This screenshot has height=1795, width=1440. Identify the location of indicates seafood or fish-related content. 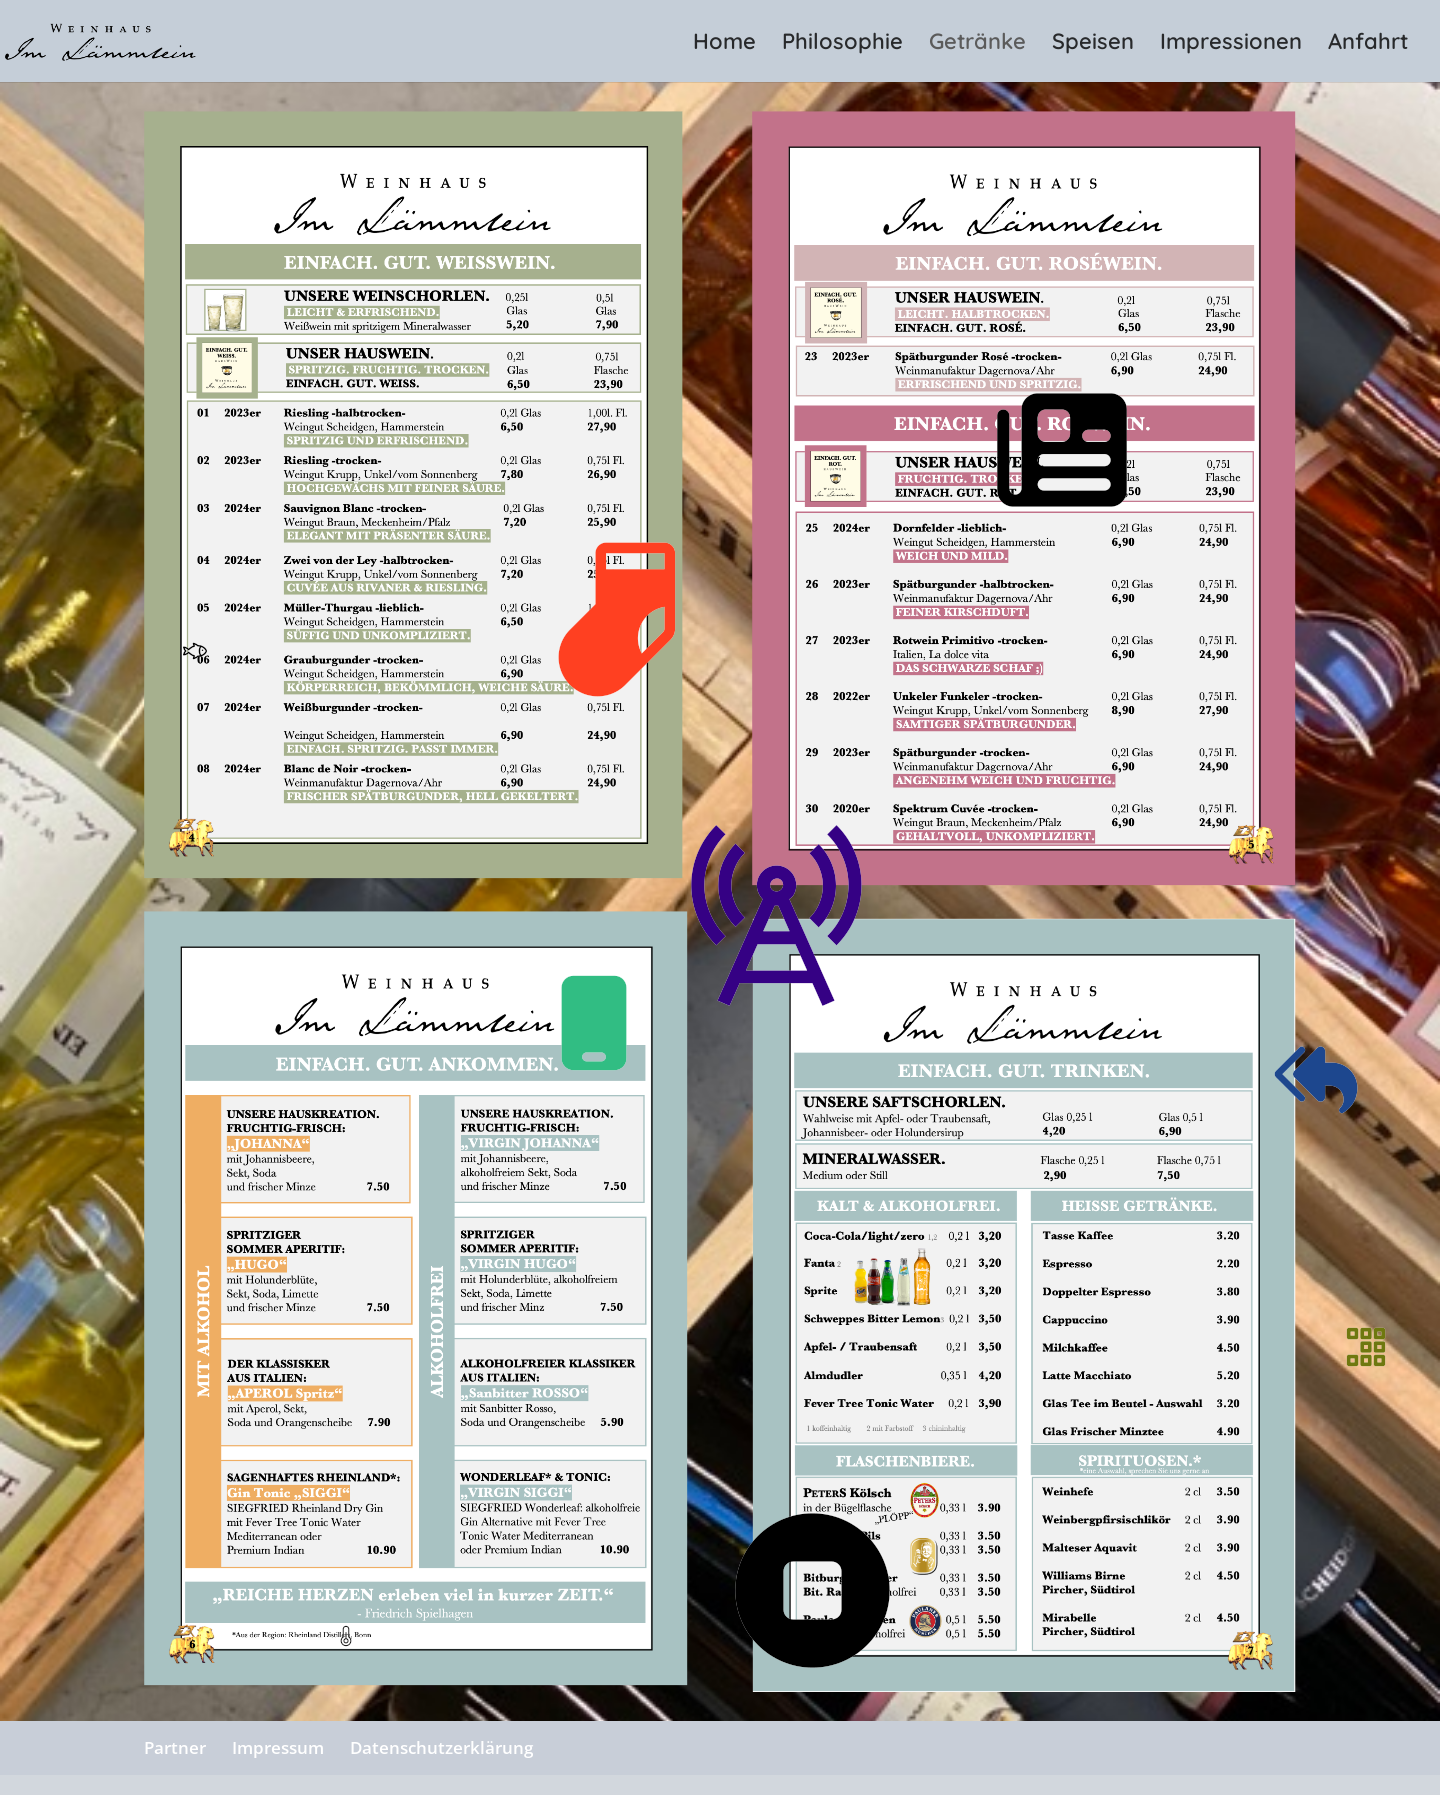
(195, 651).